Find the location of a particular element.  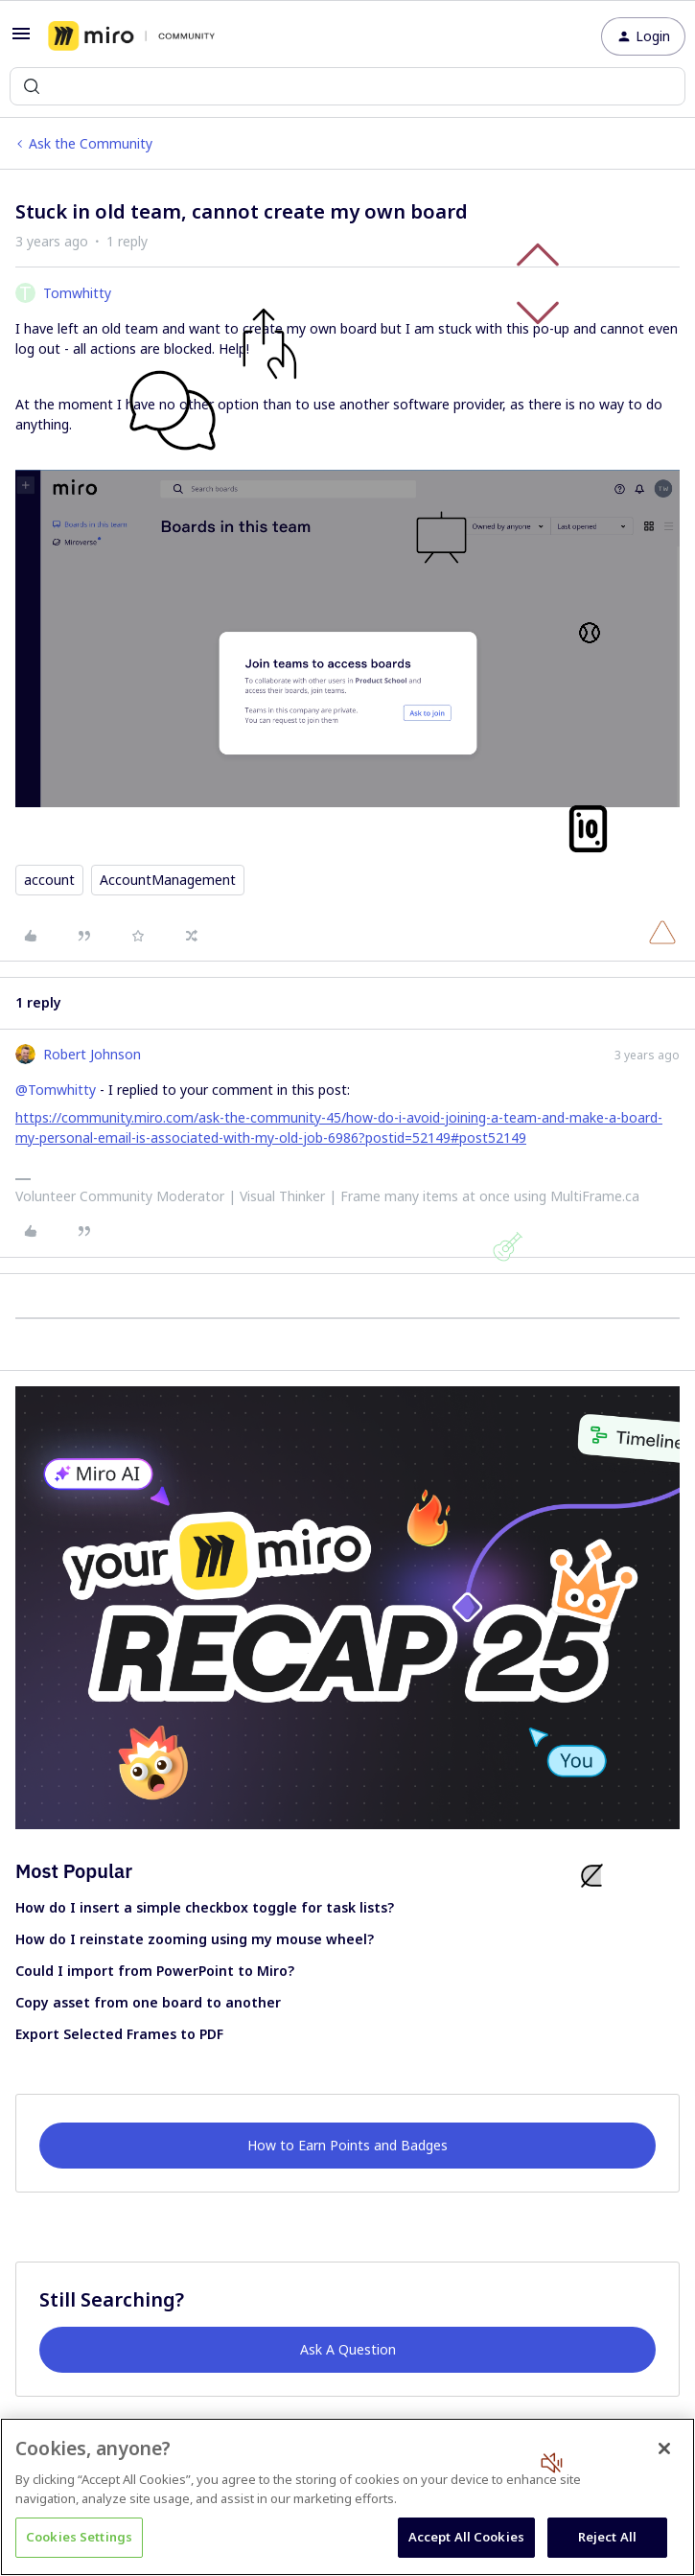

represents a 10 playing card in a card game is located at coordinates (588, 828).